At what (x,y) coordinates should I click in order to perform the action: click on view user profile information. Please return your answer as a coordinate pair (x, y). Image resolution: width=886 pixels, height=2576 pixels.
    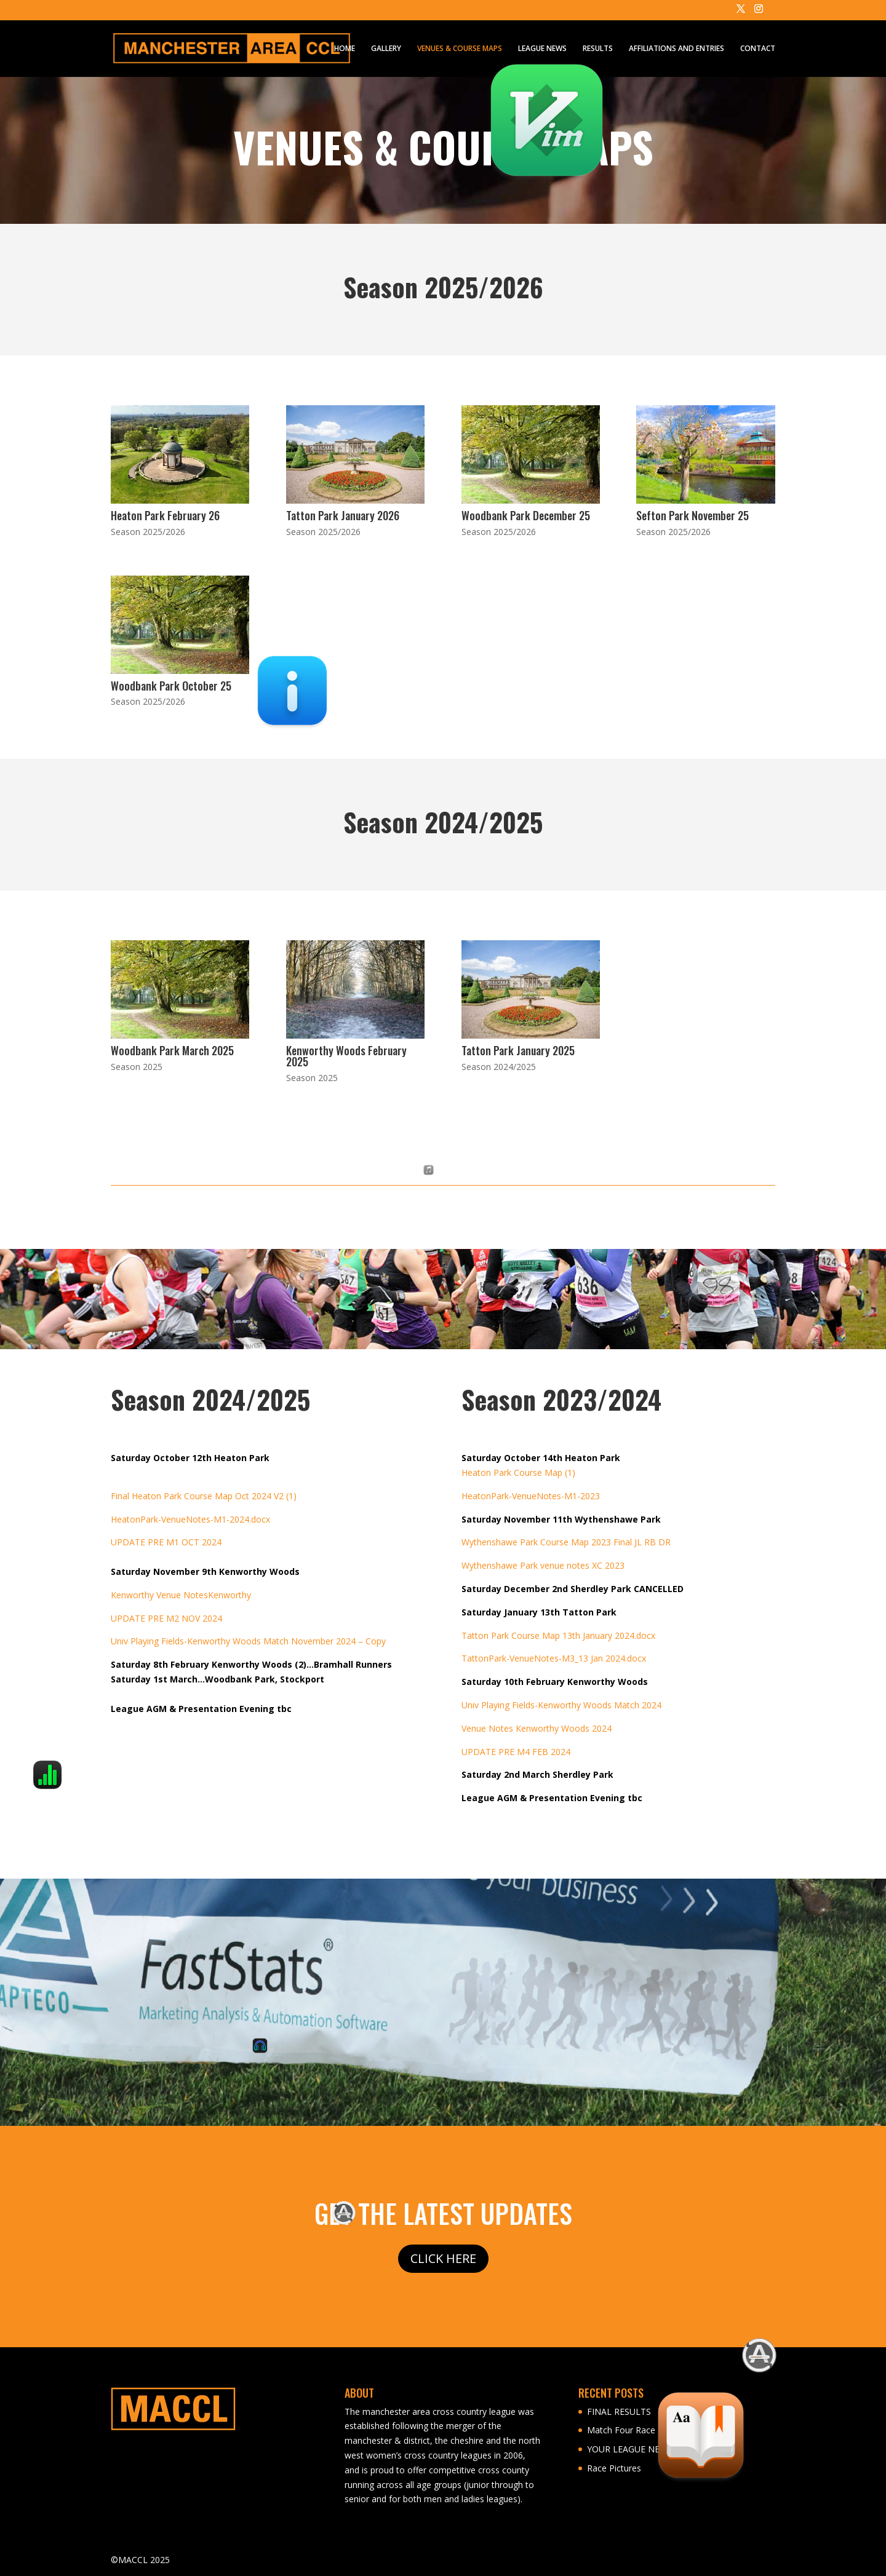
    Looking at the image, I should click on (292, 691).